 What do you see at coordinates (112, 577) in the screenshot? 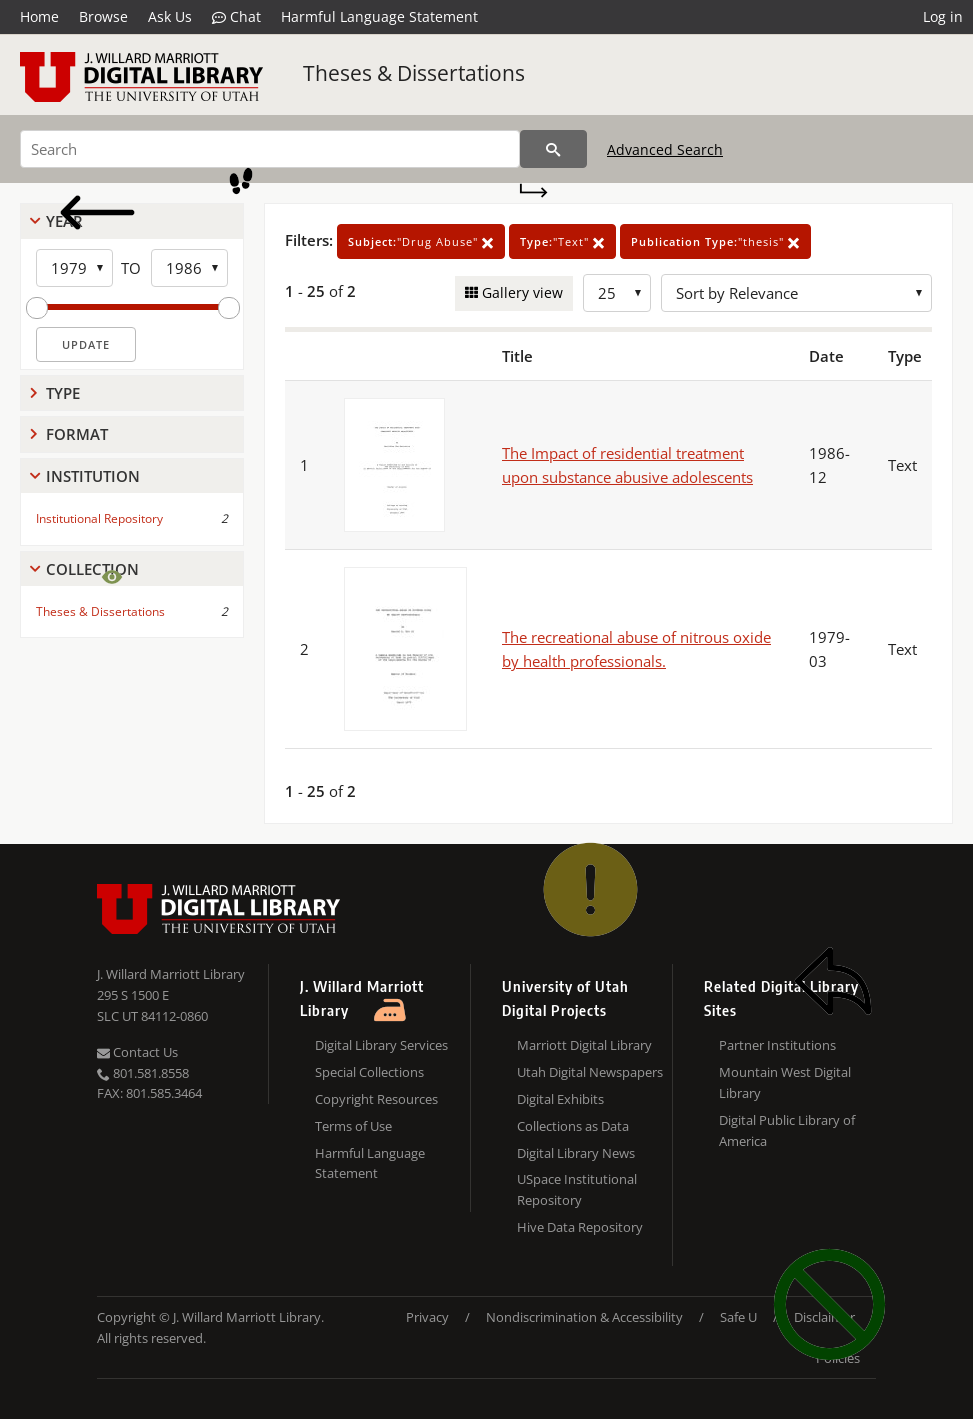
I see `view or preview content` at bounding box center [112, 577].